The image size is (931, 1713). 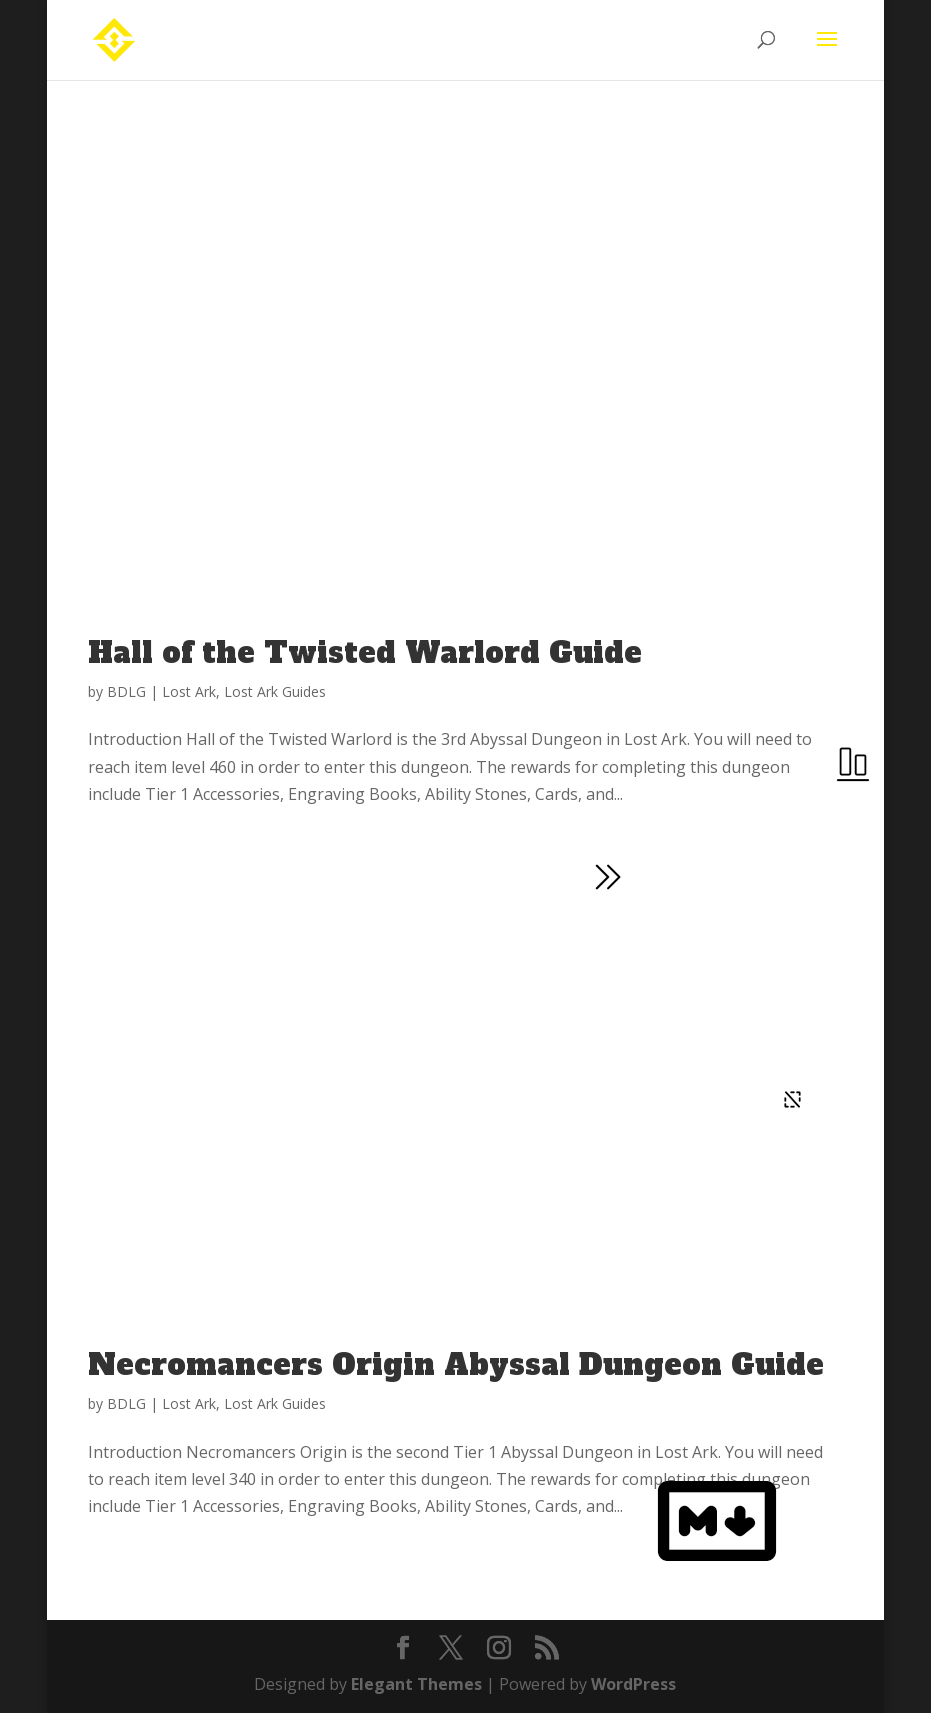 I want to click on format text using markdown, so click(x=717, y=1521).